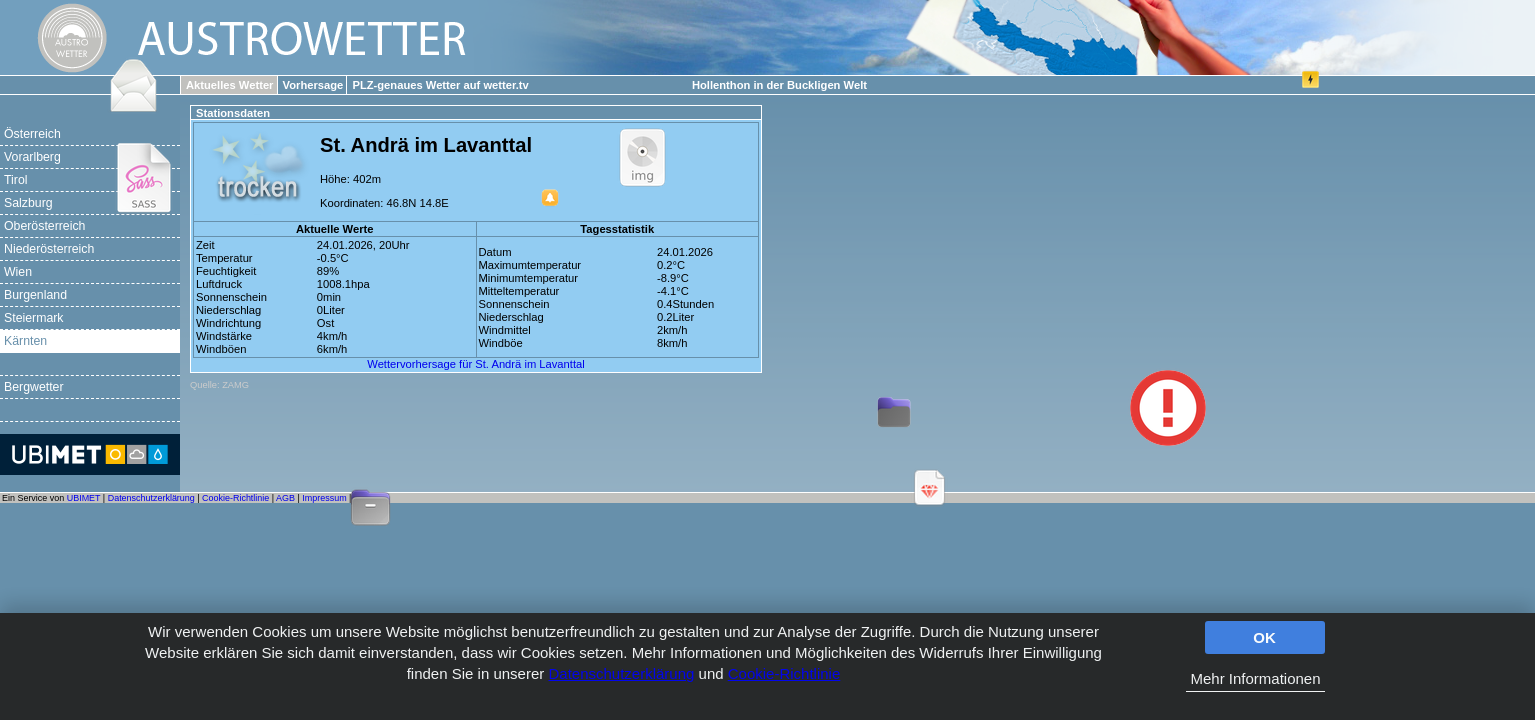 This screenshot has width=1535, height=720. What do you see at coordinates (550, 198) in the screenshot?
I see `open notification preferences` at bounding box center [550, 198].